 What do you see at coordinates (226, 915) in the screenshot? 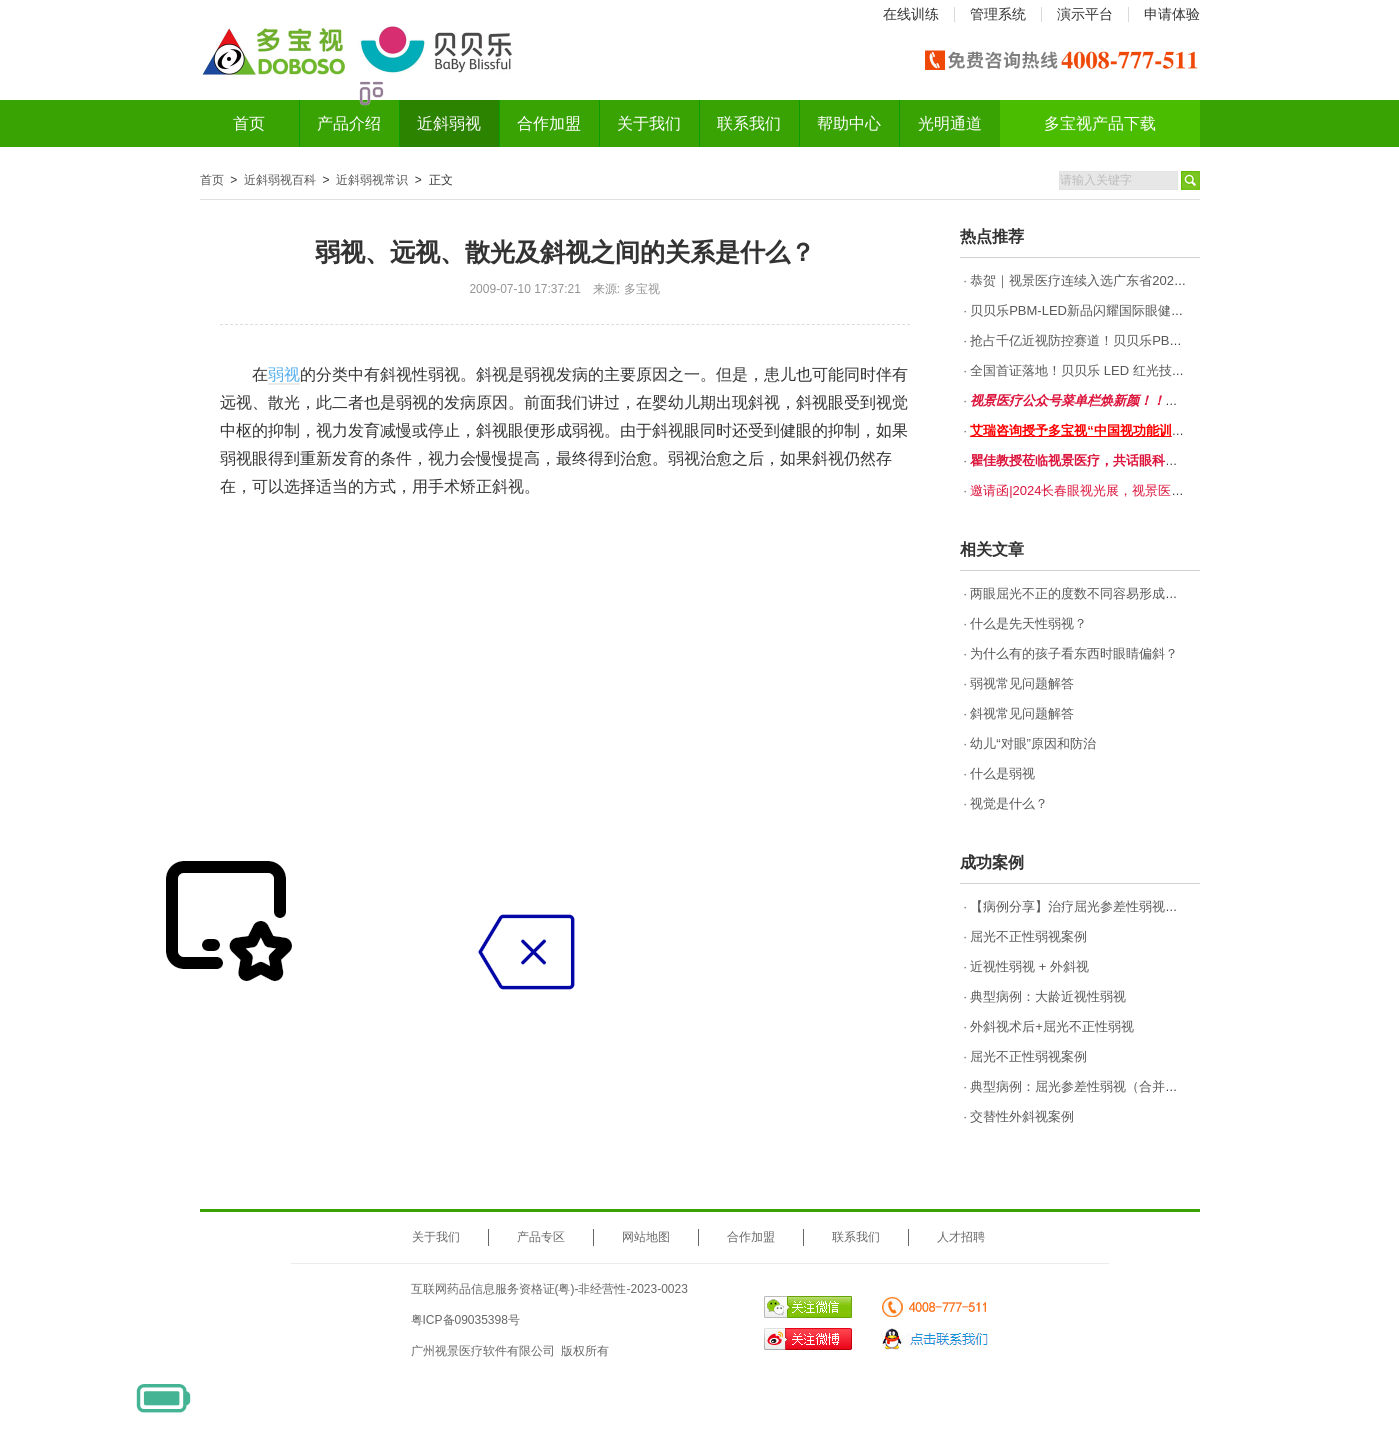
I see `mark this tablet as a favorite device` at bounding box center [226, 915].